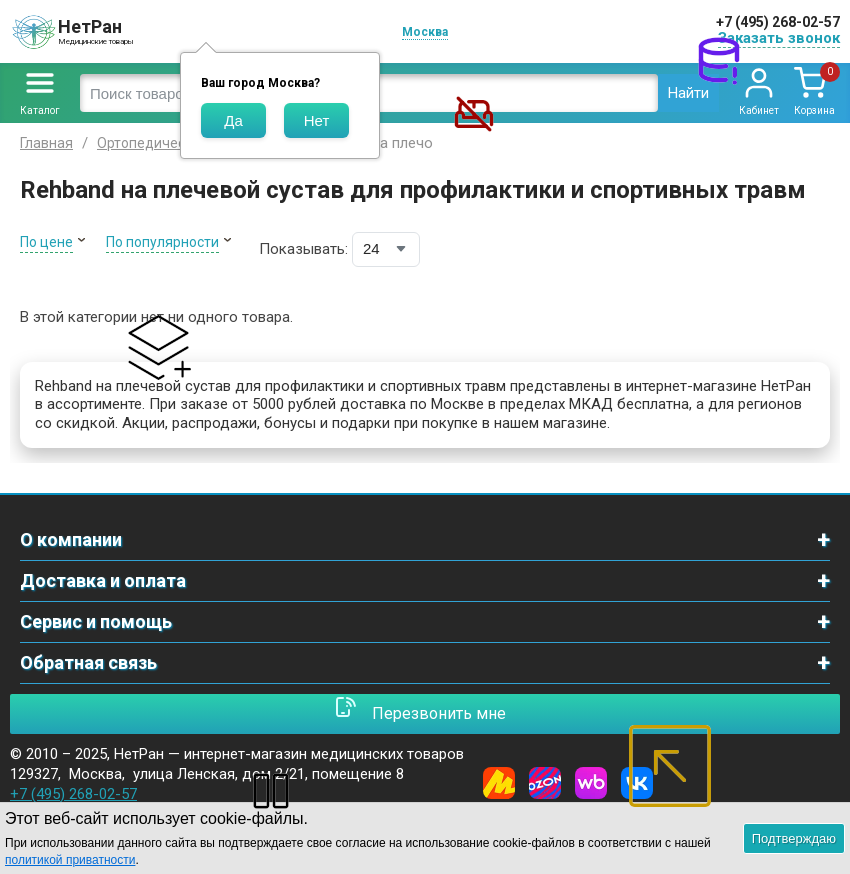 The width and height of the screenshot is (850, 874). I want to click on add a new layer to the stack, so click(158, 347).